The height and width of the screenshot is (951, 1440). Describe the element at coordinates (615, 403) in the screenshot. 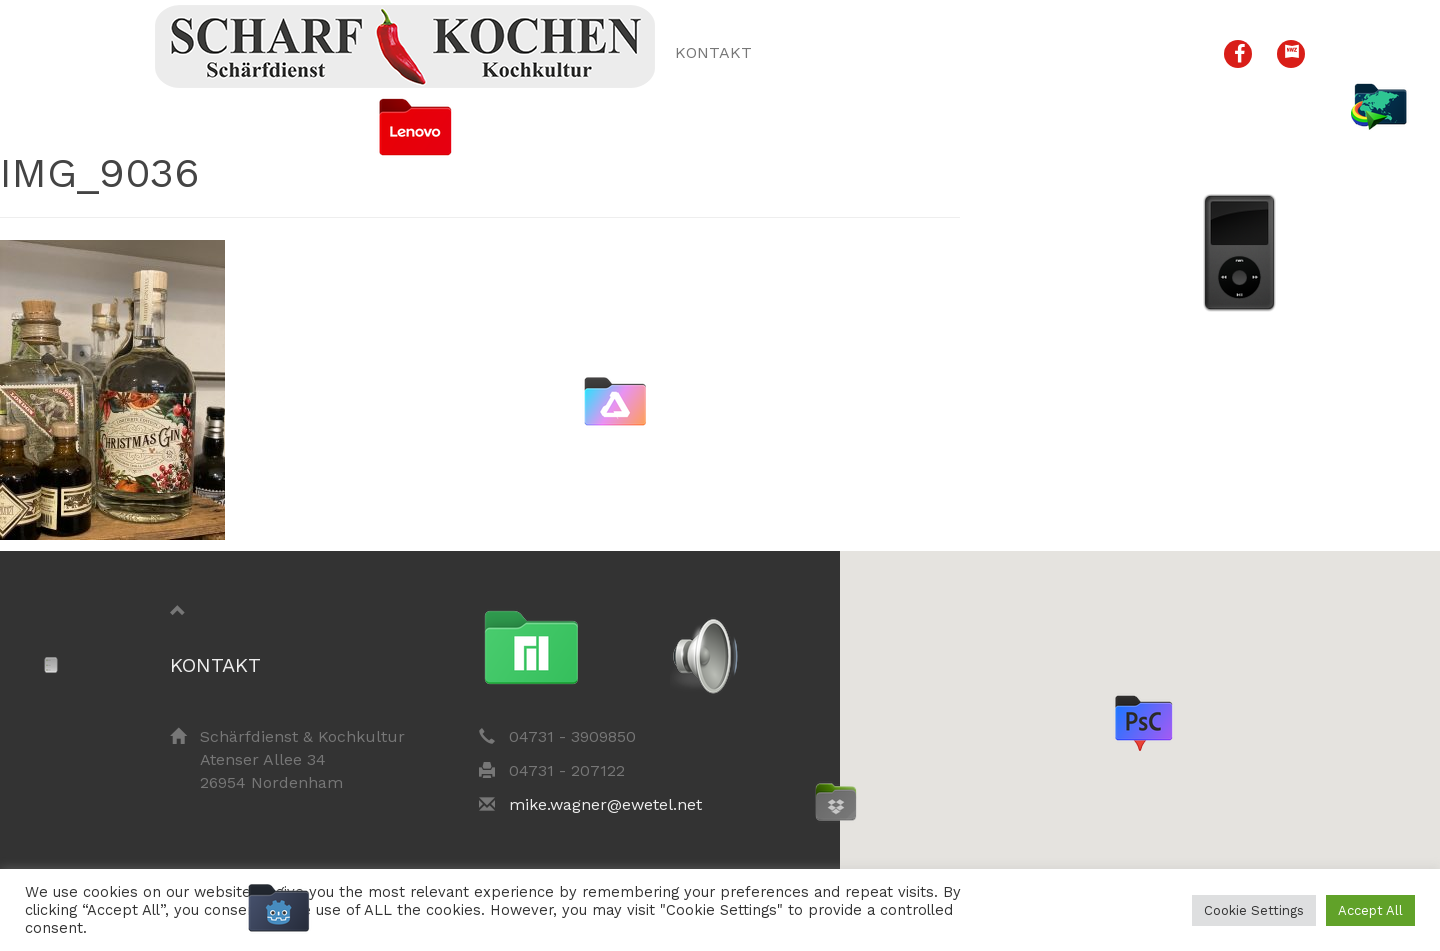

I see `open the Affinity app folder` at that location.